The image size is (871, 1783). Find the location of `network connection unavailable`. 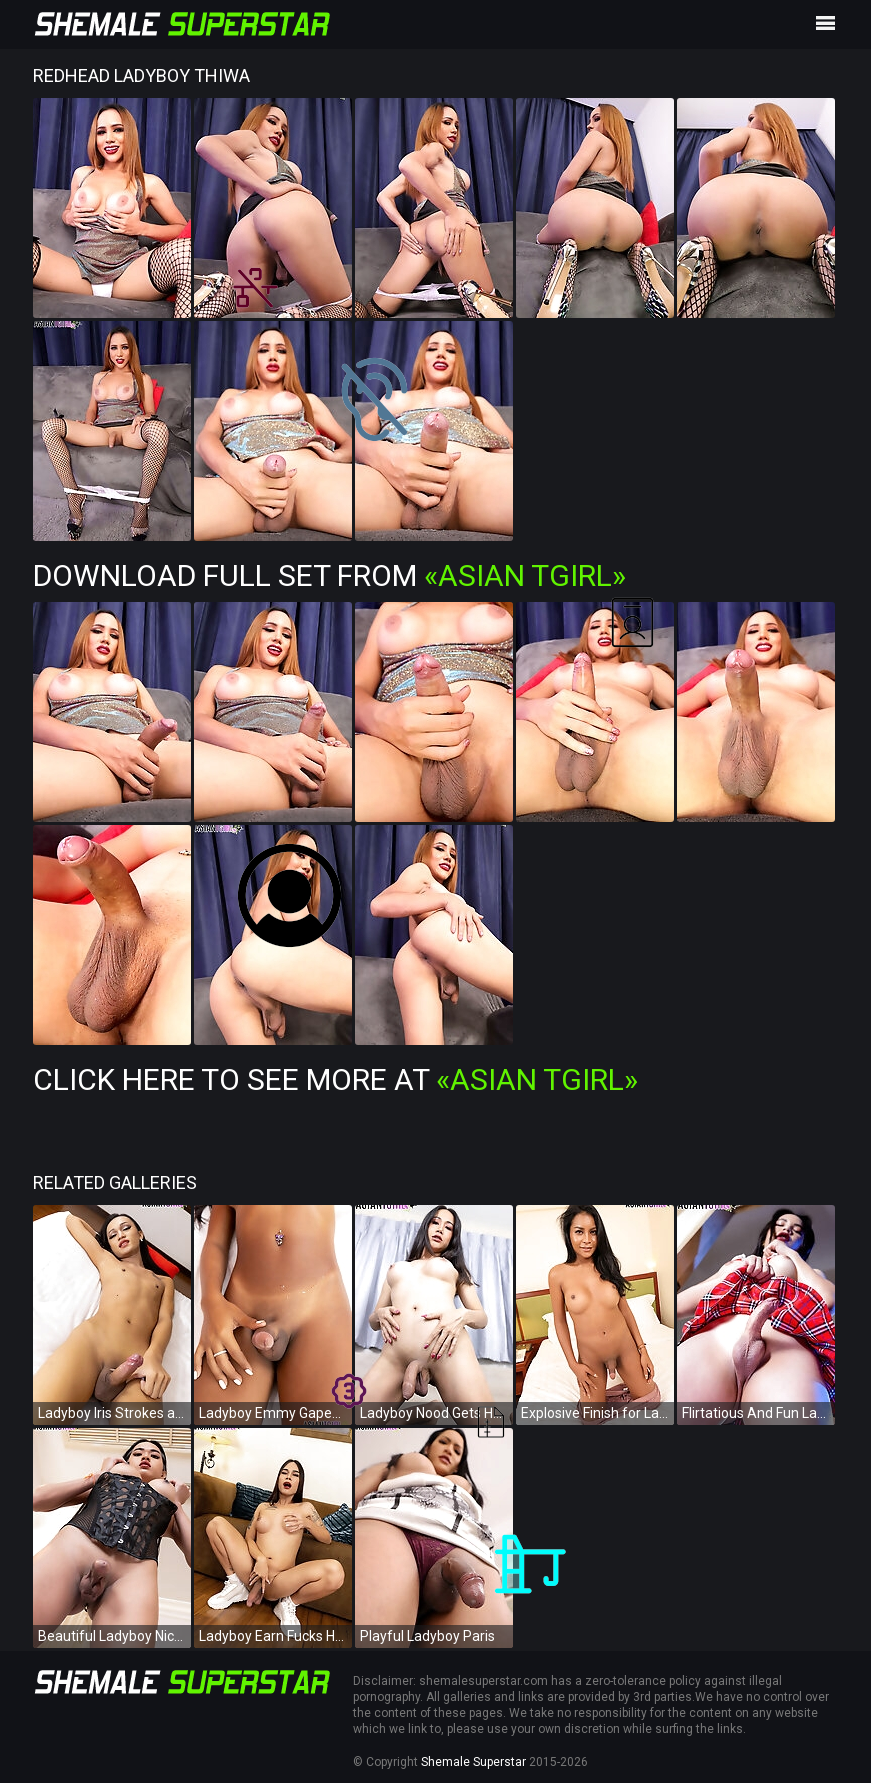

network connection unavailable is located at coordinates (255, 288).